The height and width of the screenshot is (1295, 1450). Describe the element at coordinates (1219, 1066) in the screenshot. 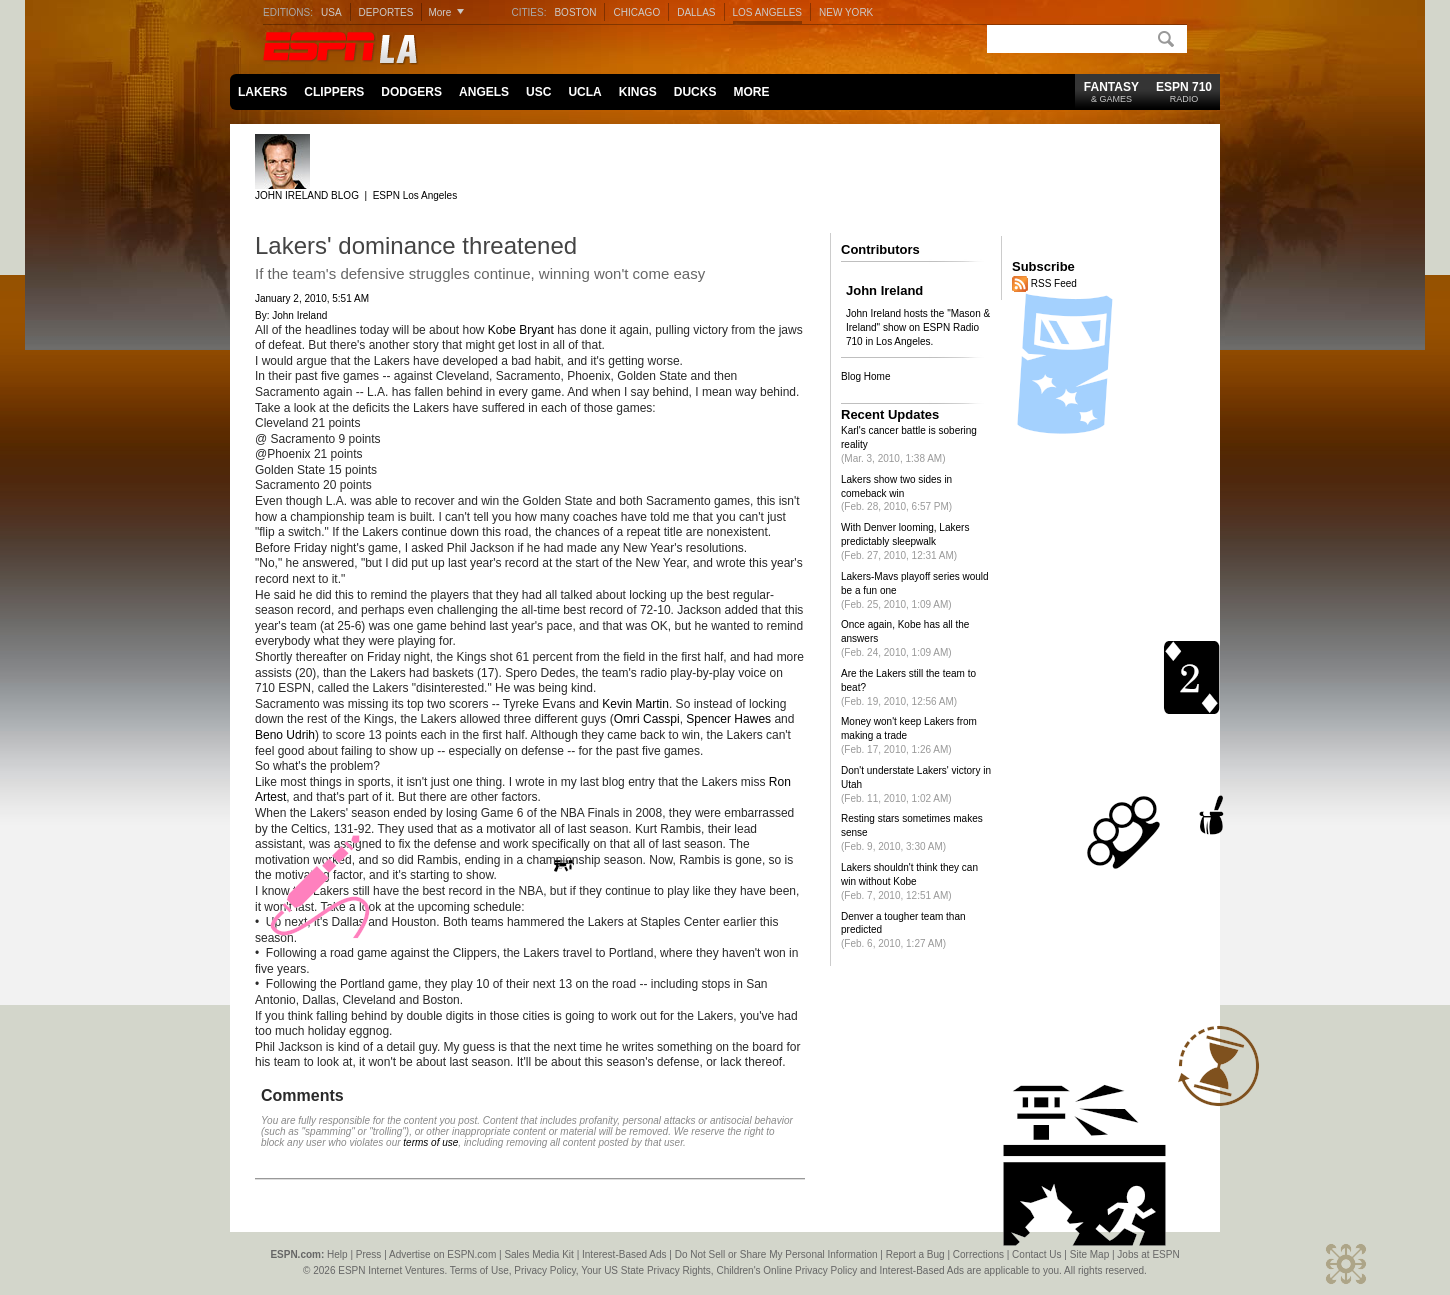

I see `indicates time remaining or elapsed duration` at that location.